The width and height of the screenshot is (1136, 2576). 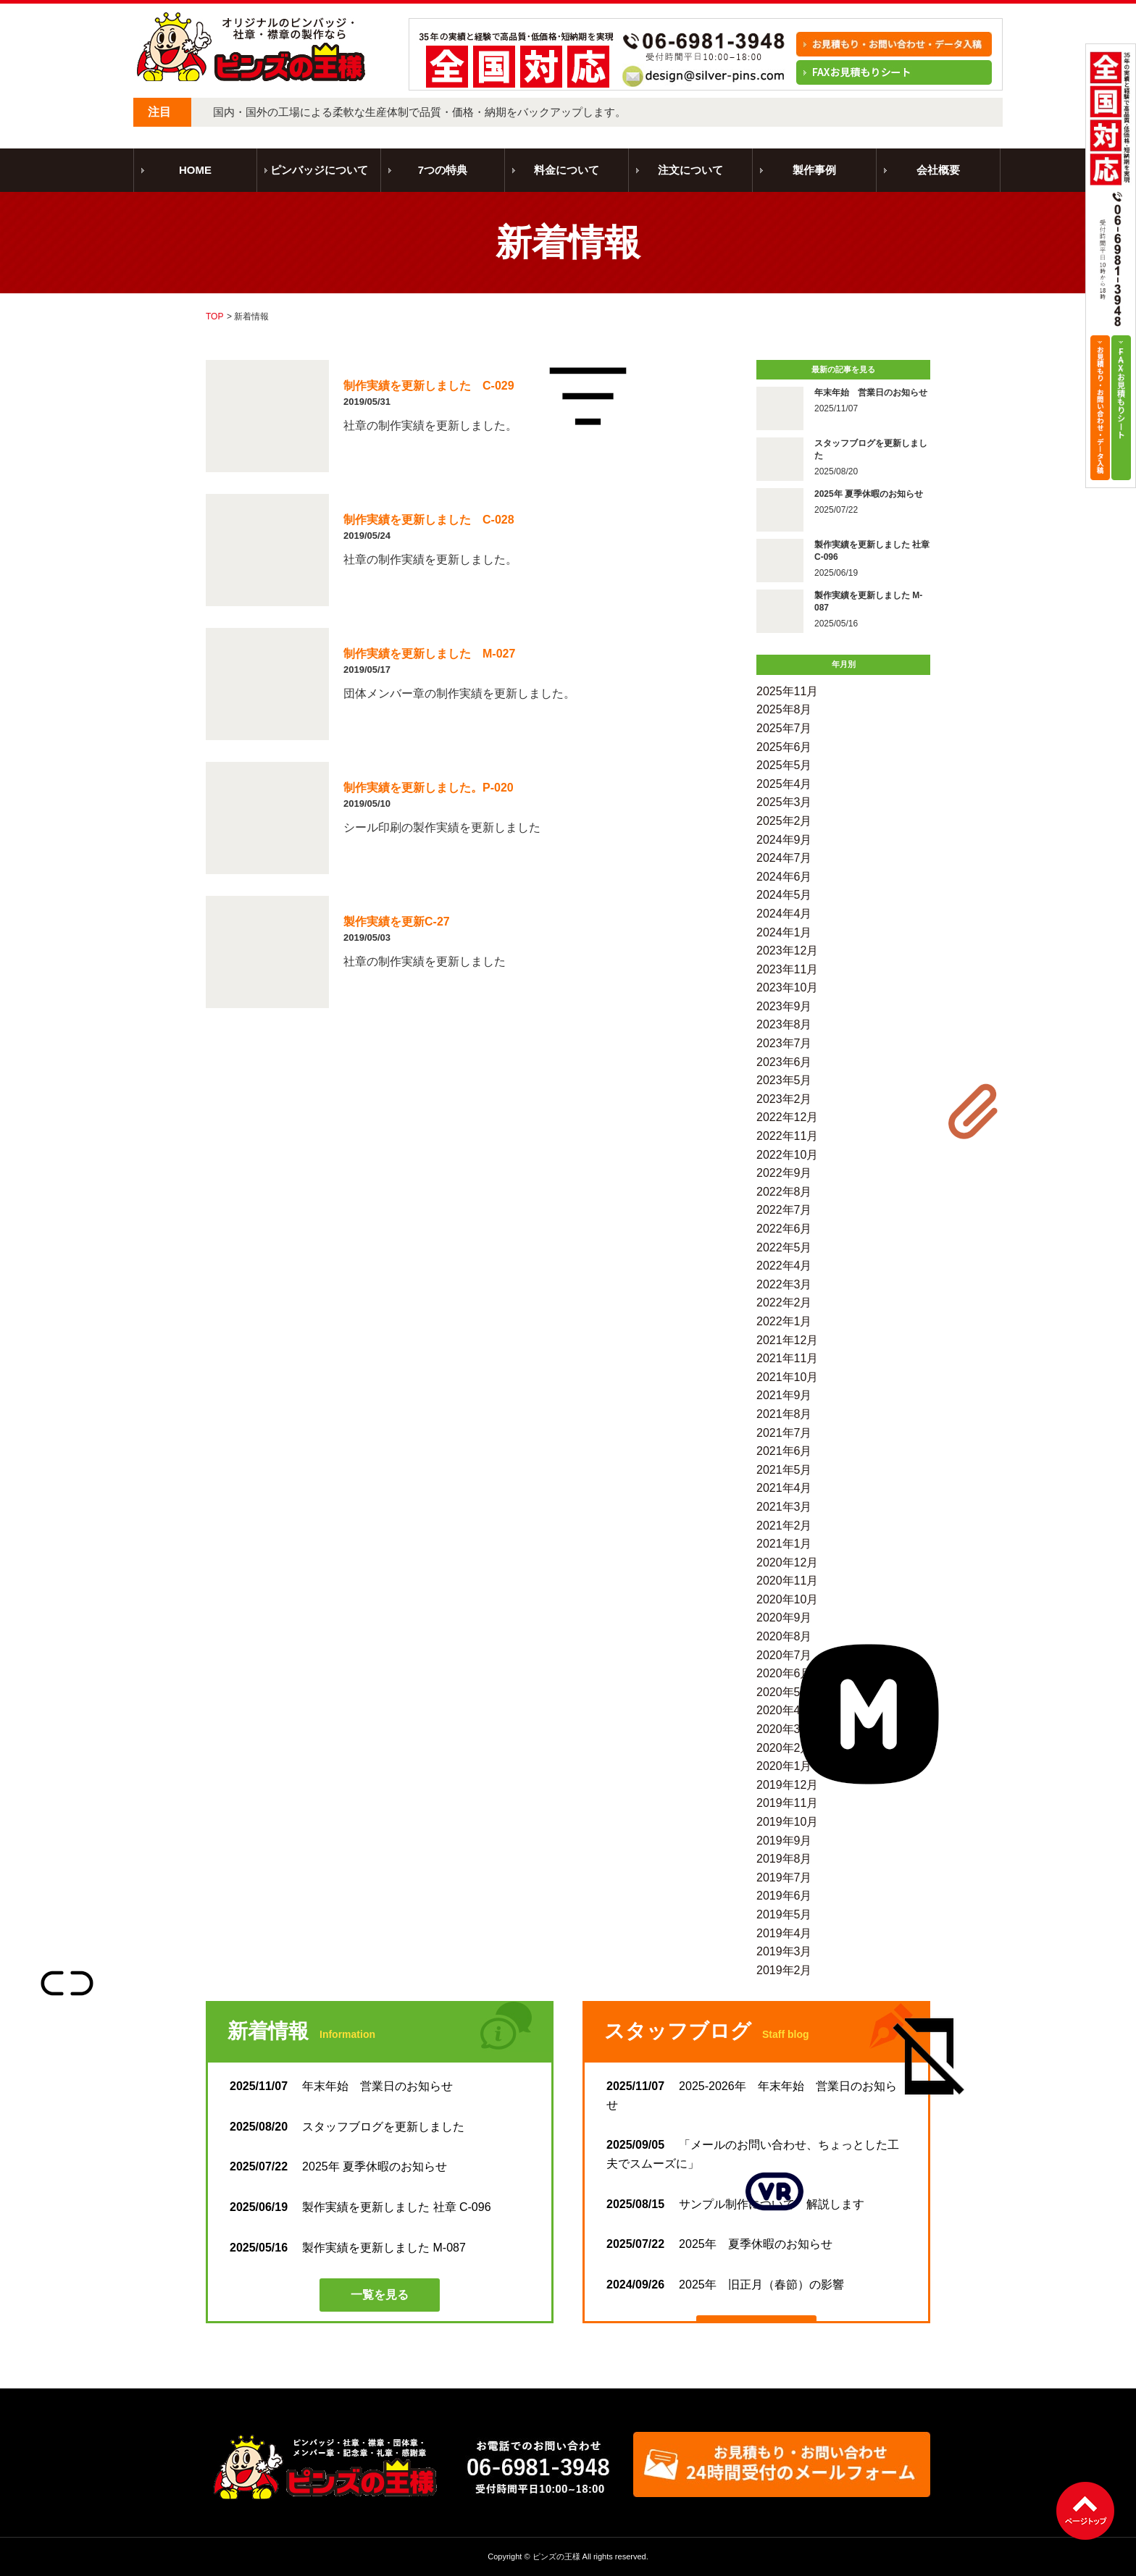 I want to click on unlink or disconnect a URL, so click(x=67, y=1983).